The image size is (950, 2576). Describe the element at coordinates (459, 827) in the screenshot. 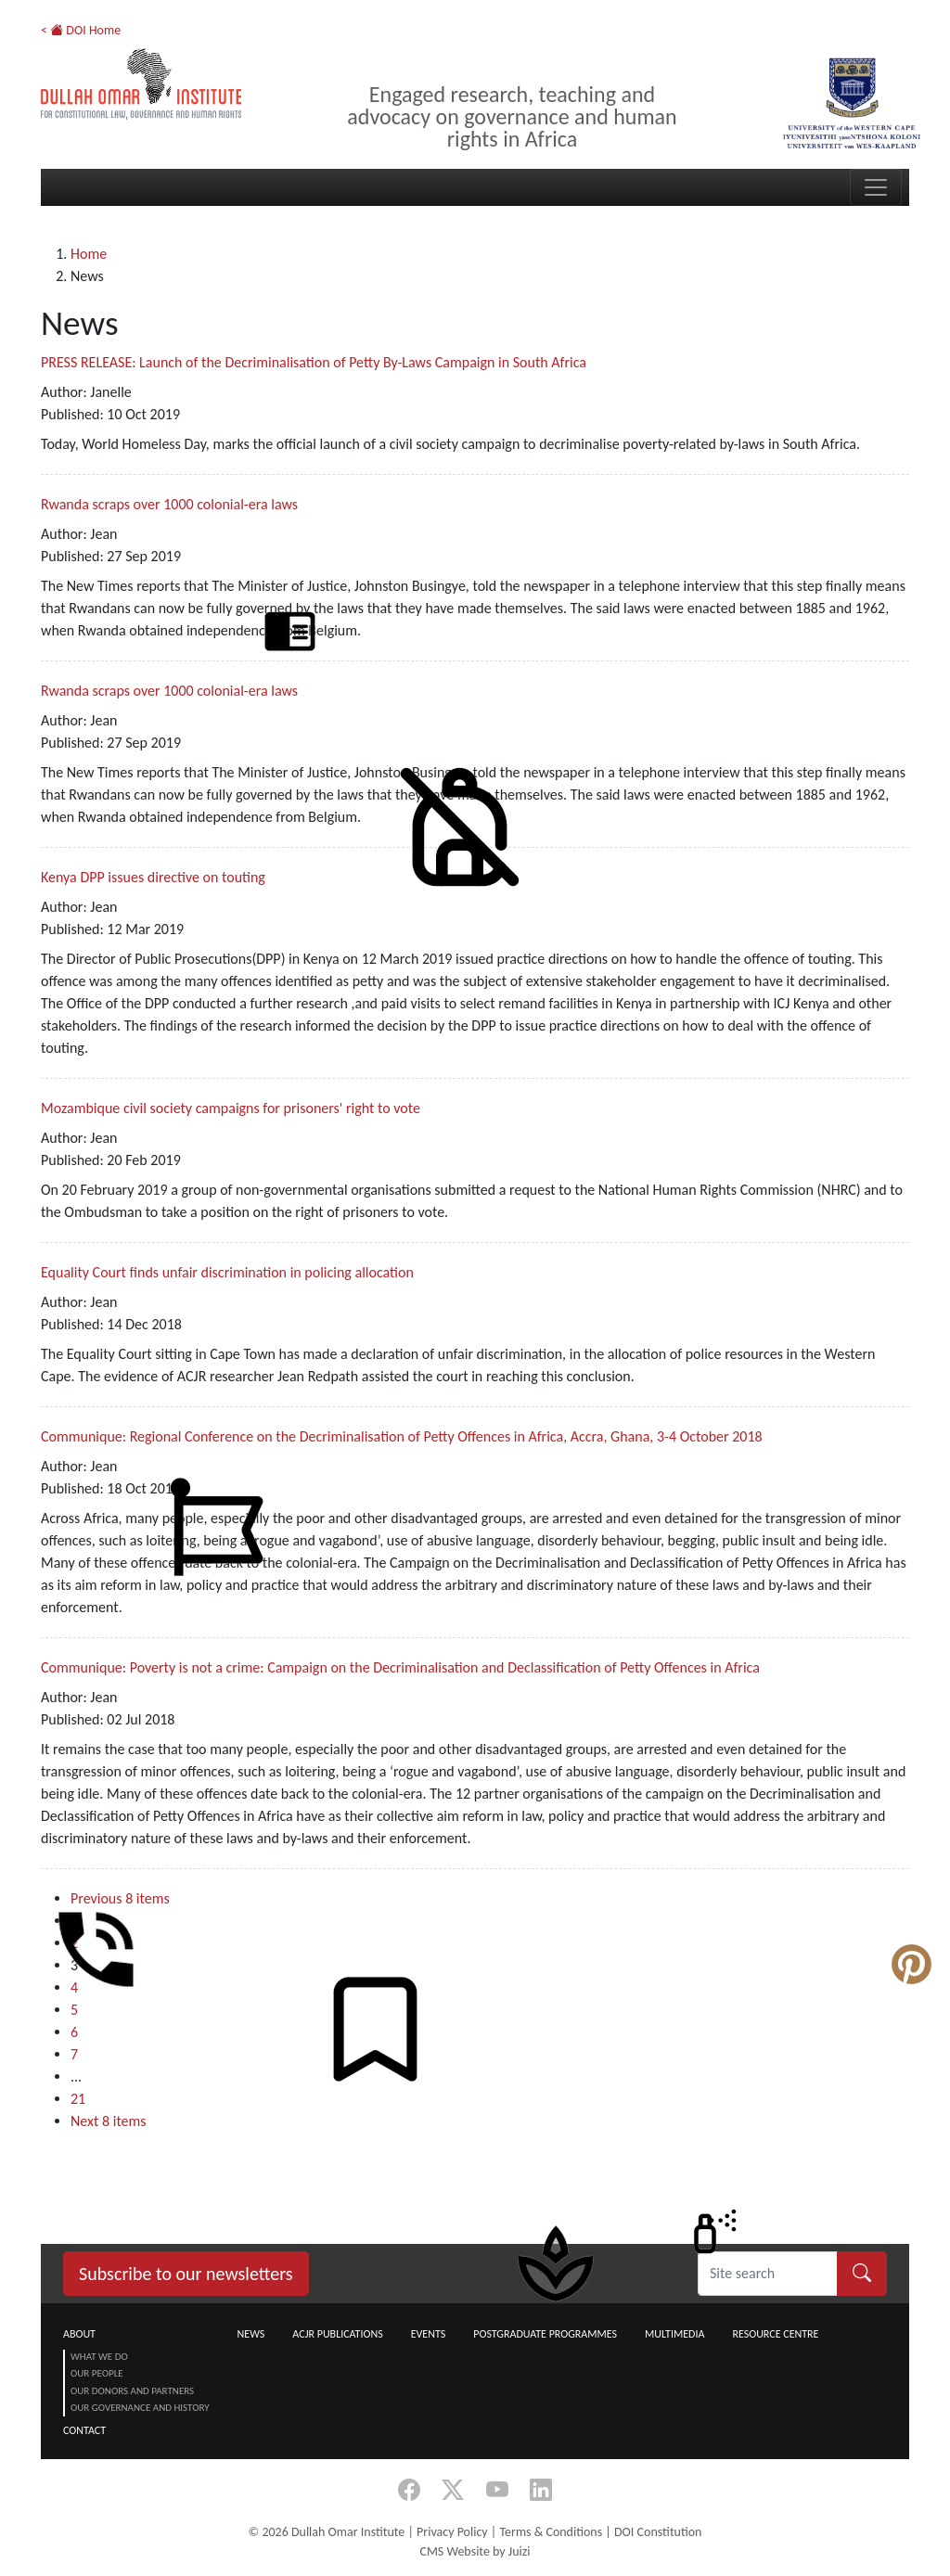

I see `no backpack allowed` at that location.